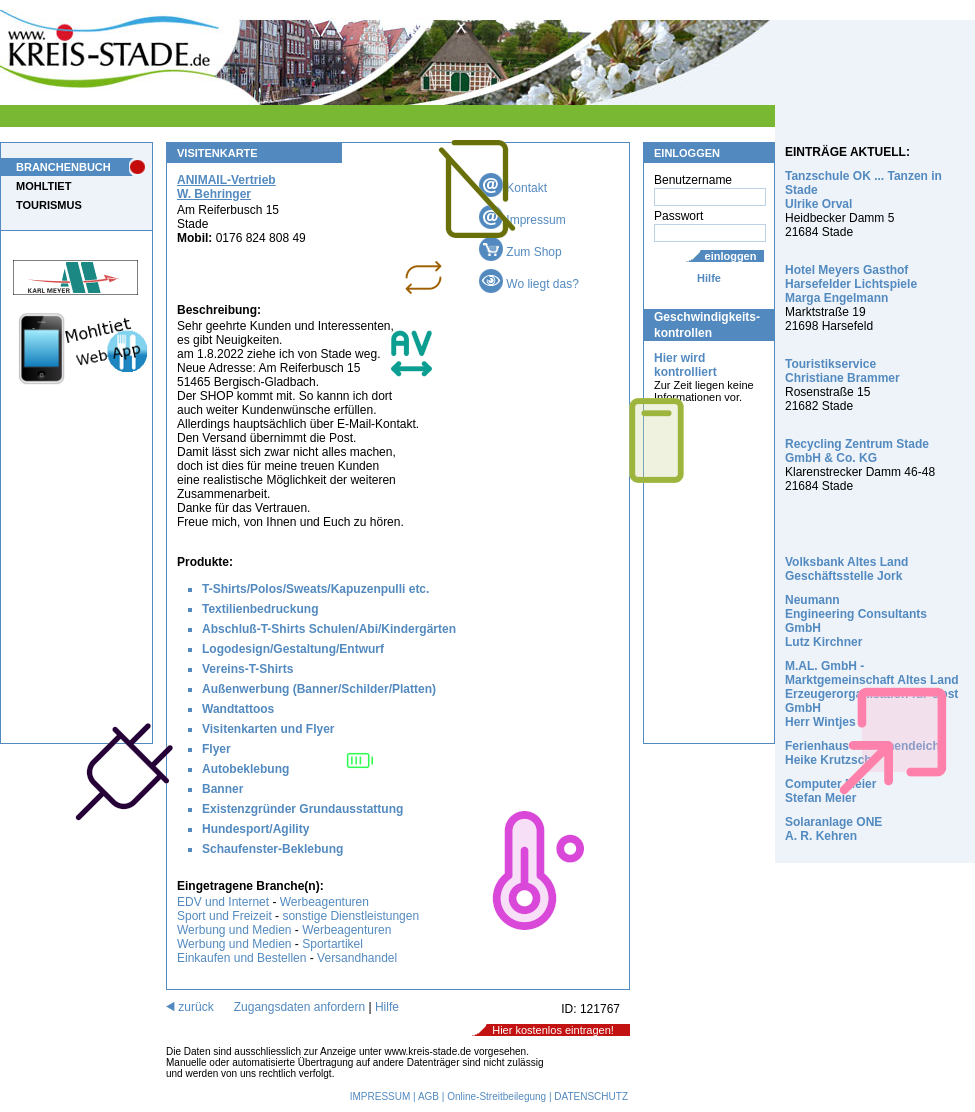  What do you see at coordinates (411, 353) in the screenshot?
I see `adjust letter spacing in text` at bounding box center [411, 353].